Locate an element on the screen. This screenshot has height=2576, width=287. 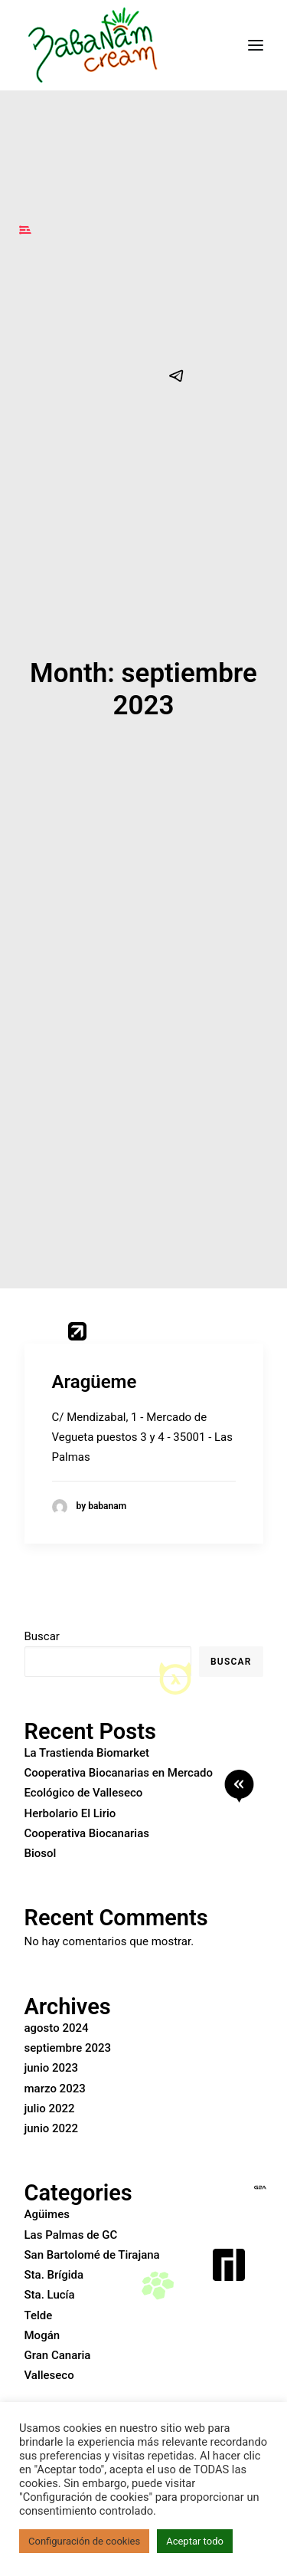
hasura platform logo is located at coordinates (175, 1679).